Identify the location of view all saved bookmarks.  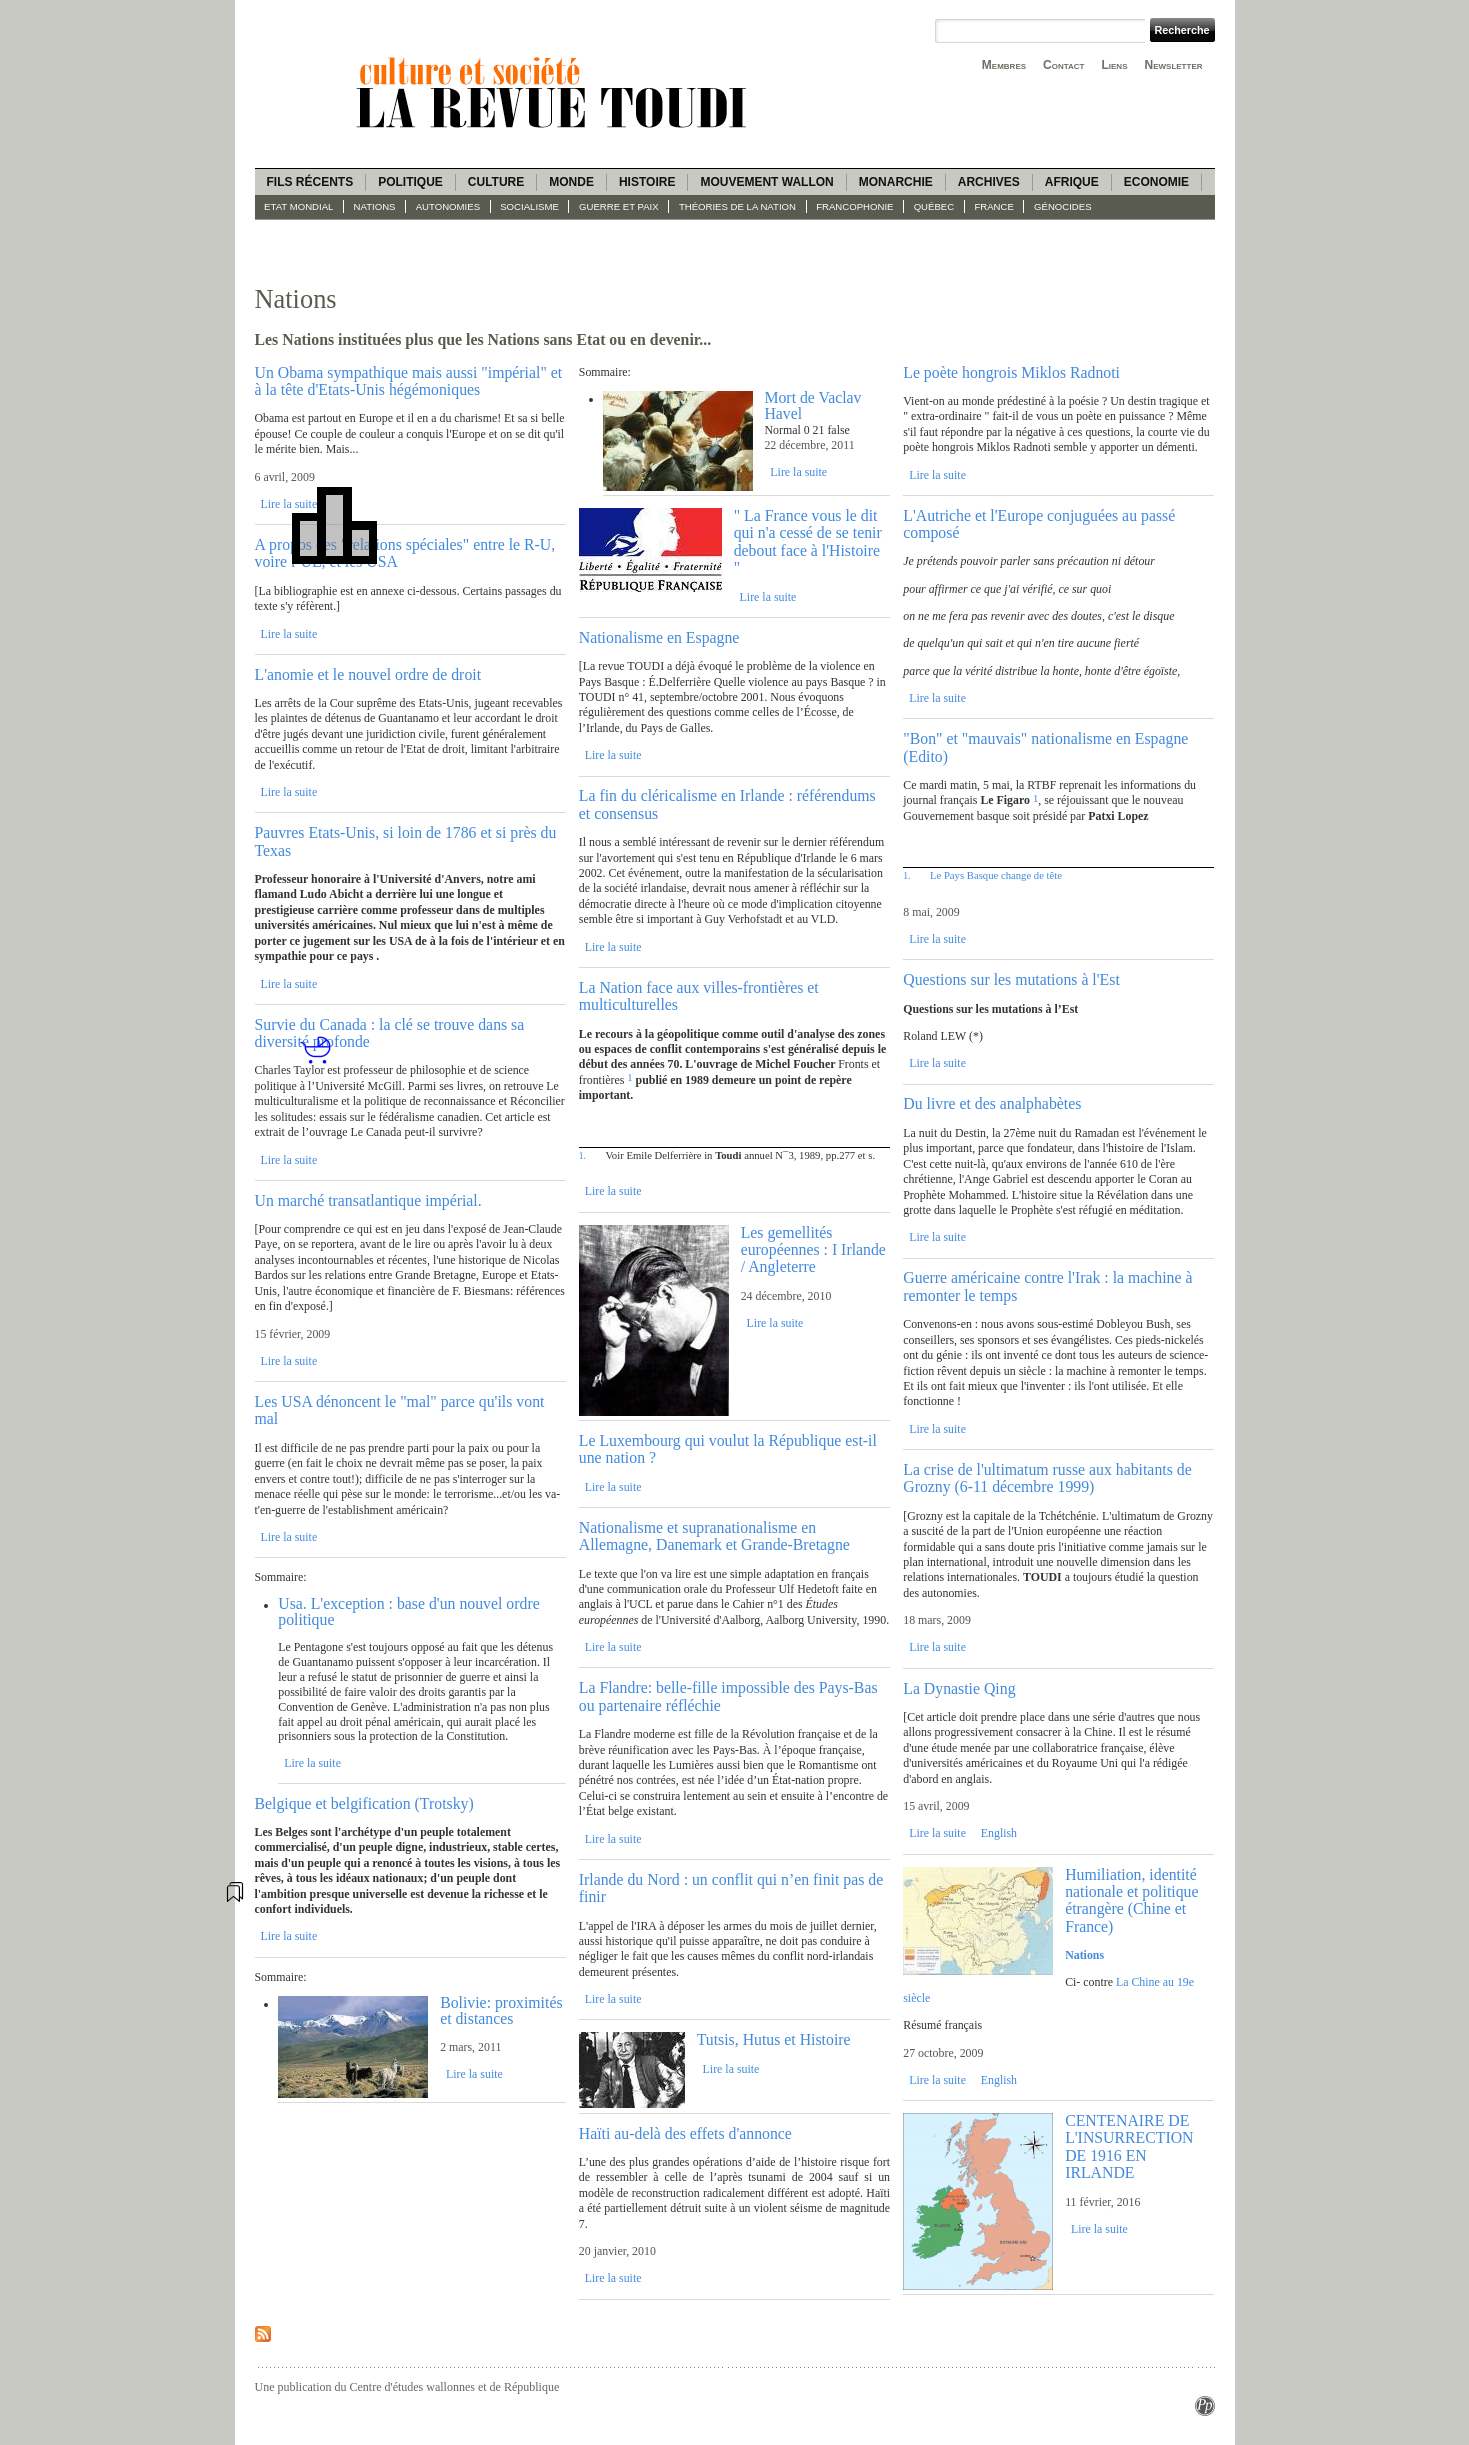
(235, 1892).